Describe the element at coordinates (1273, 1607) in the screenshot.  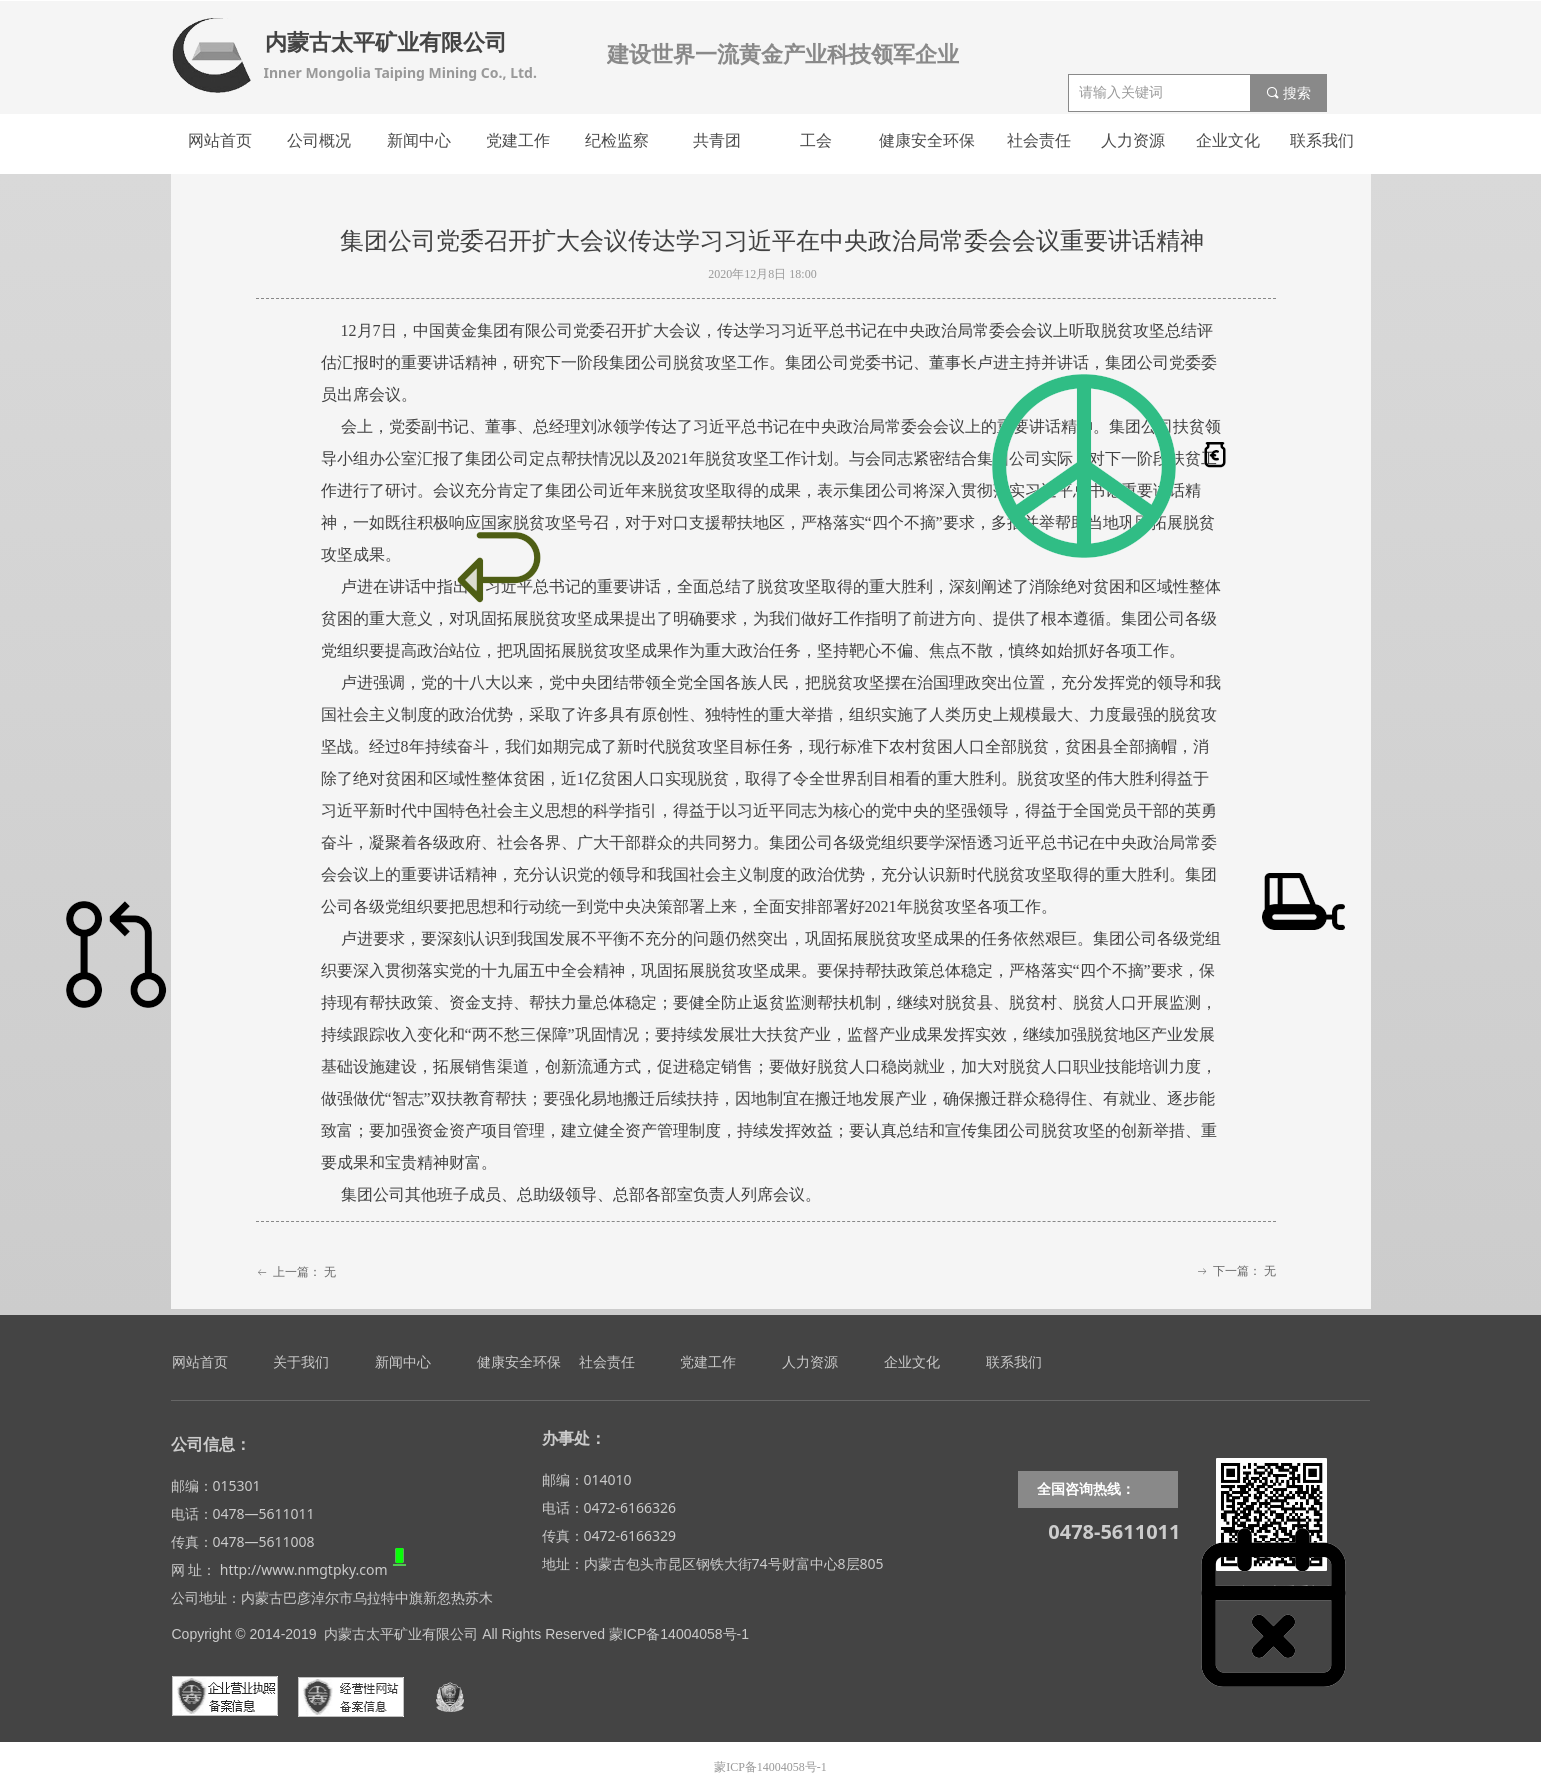
I see `cancel or delete a scheduled event` at that location.